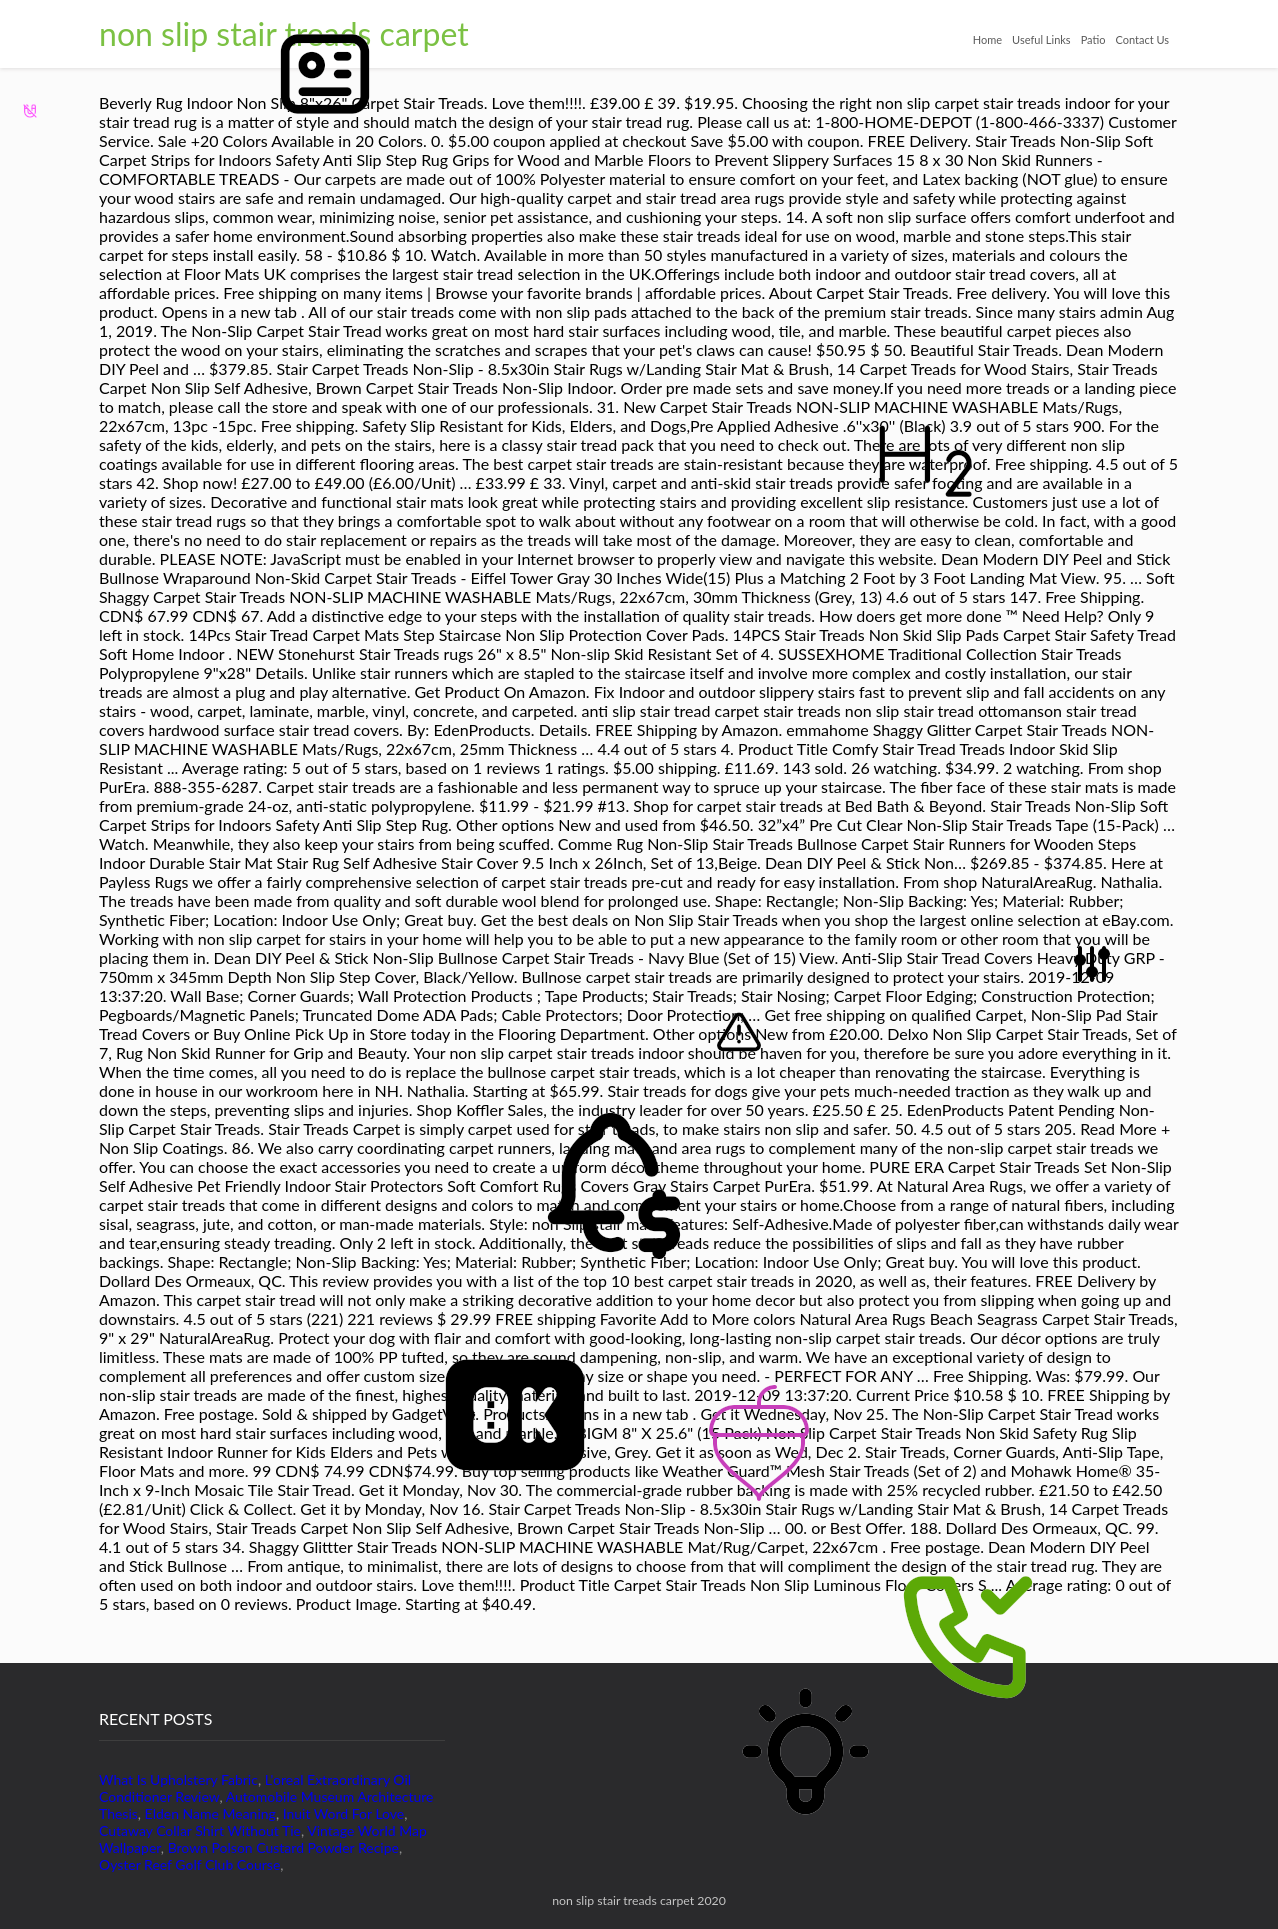  Describe the element at coordinates (739, 1032) in the screenshot. I see `warning or caution indicator` at that location.